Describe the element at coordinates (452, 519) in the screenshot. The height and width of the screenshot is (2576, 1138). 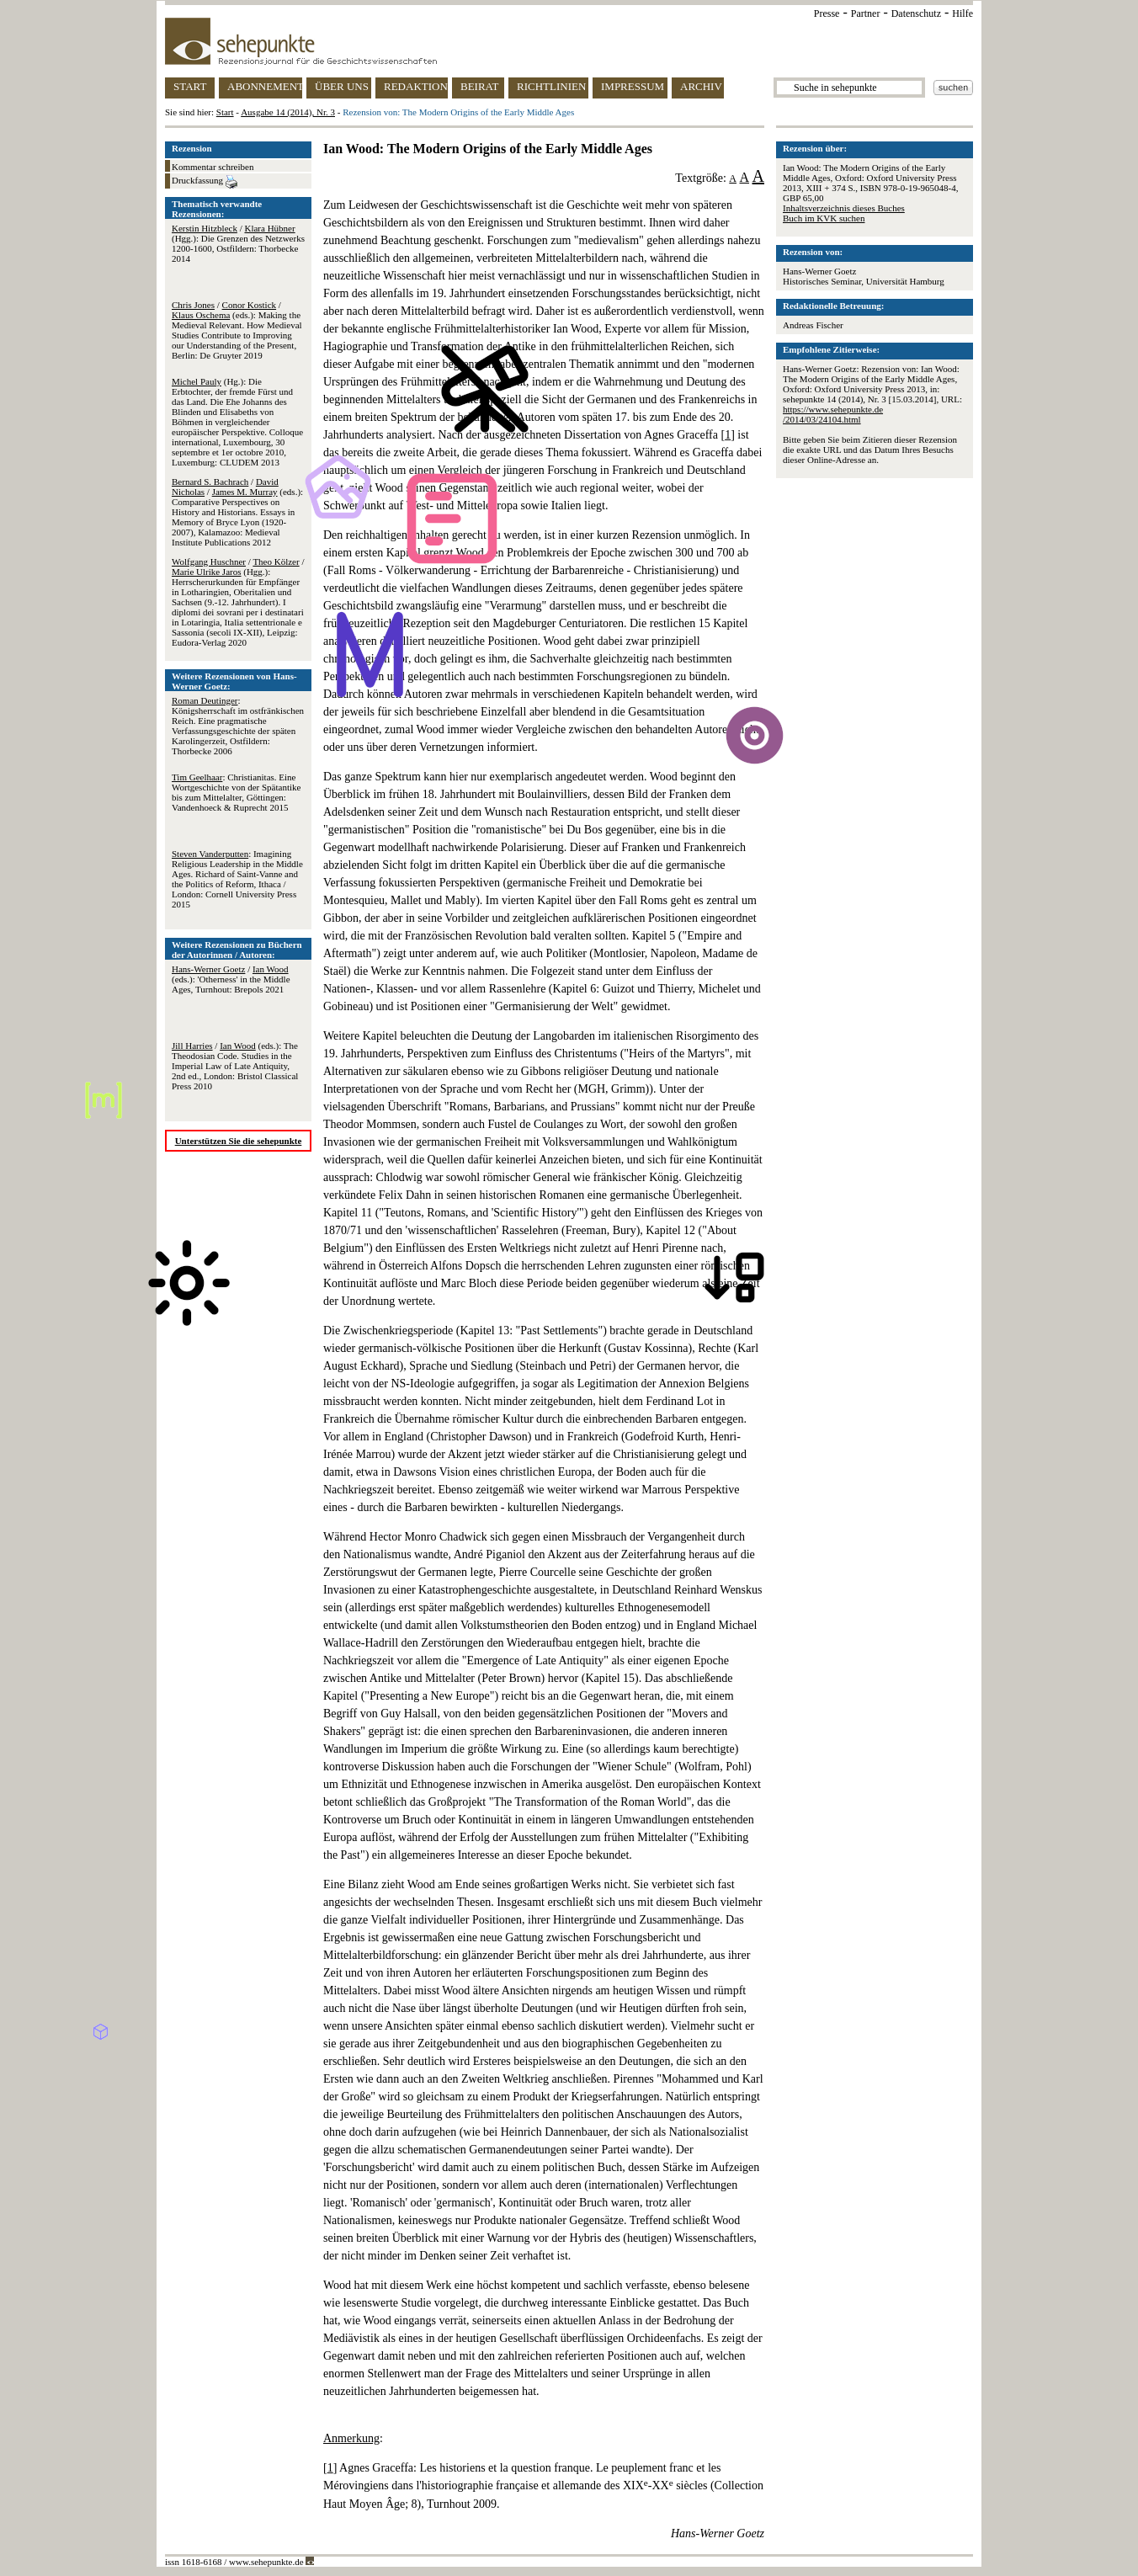
I see `align content to the left with full-width stretching` at that location.